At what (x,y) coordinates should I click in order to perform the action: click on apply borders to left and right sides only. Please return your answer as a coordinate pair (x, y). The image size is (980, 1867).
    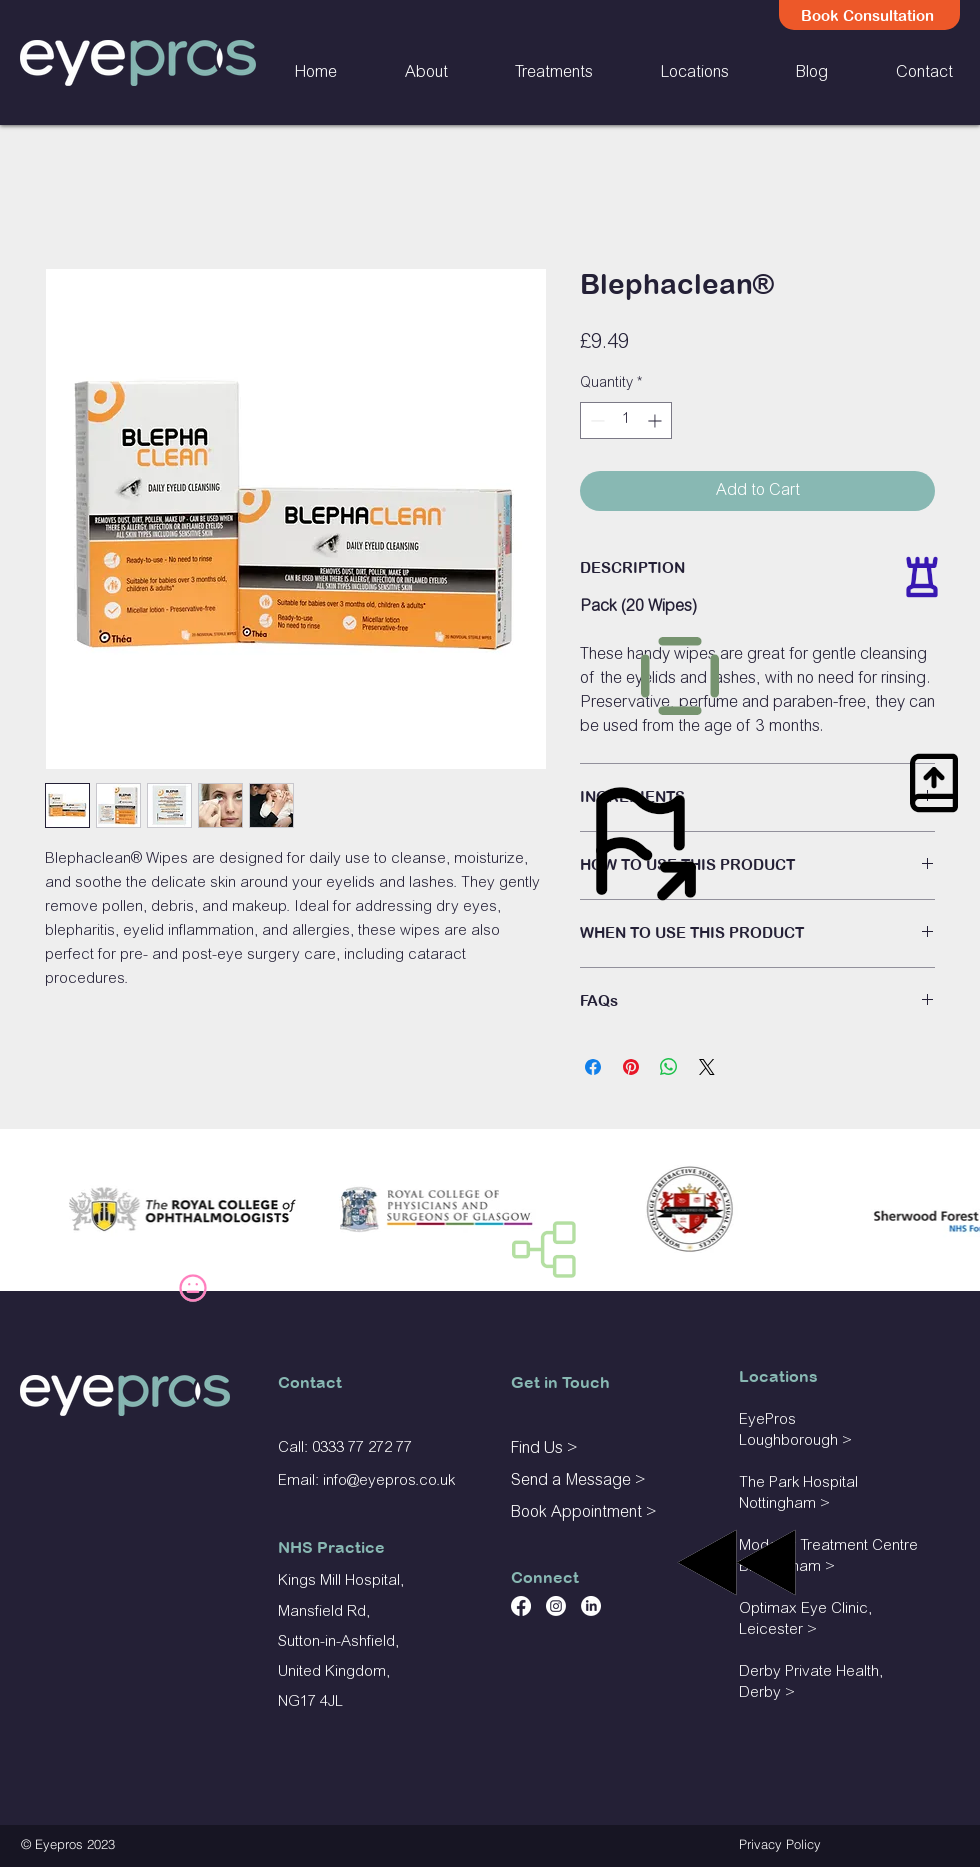
    Looking at the image, I should click on (680, 676).